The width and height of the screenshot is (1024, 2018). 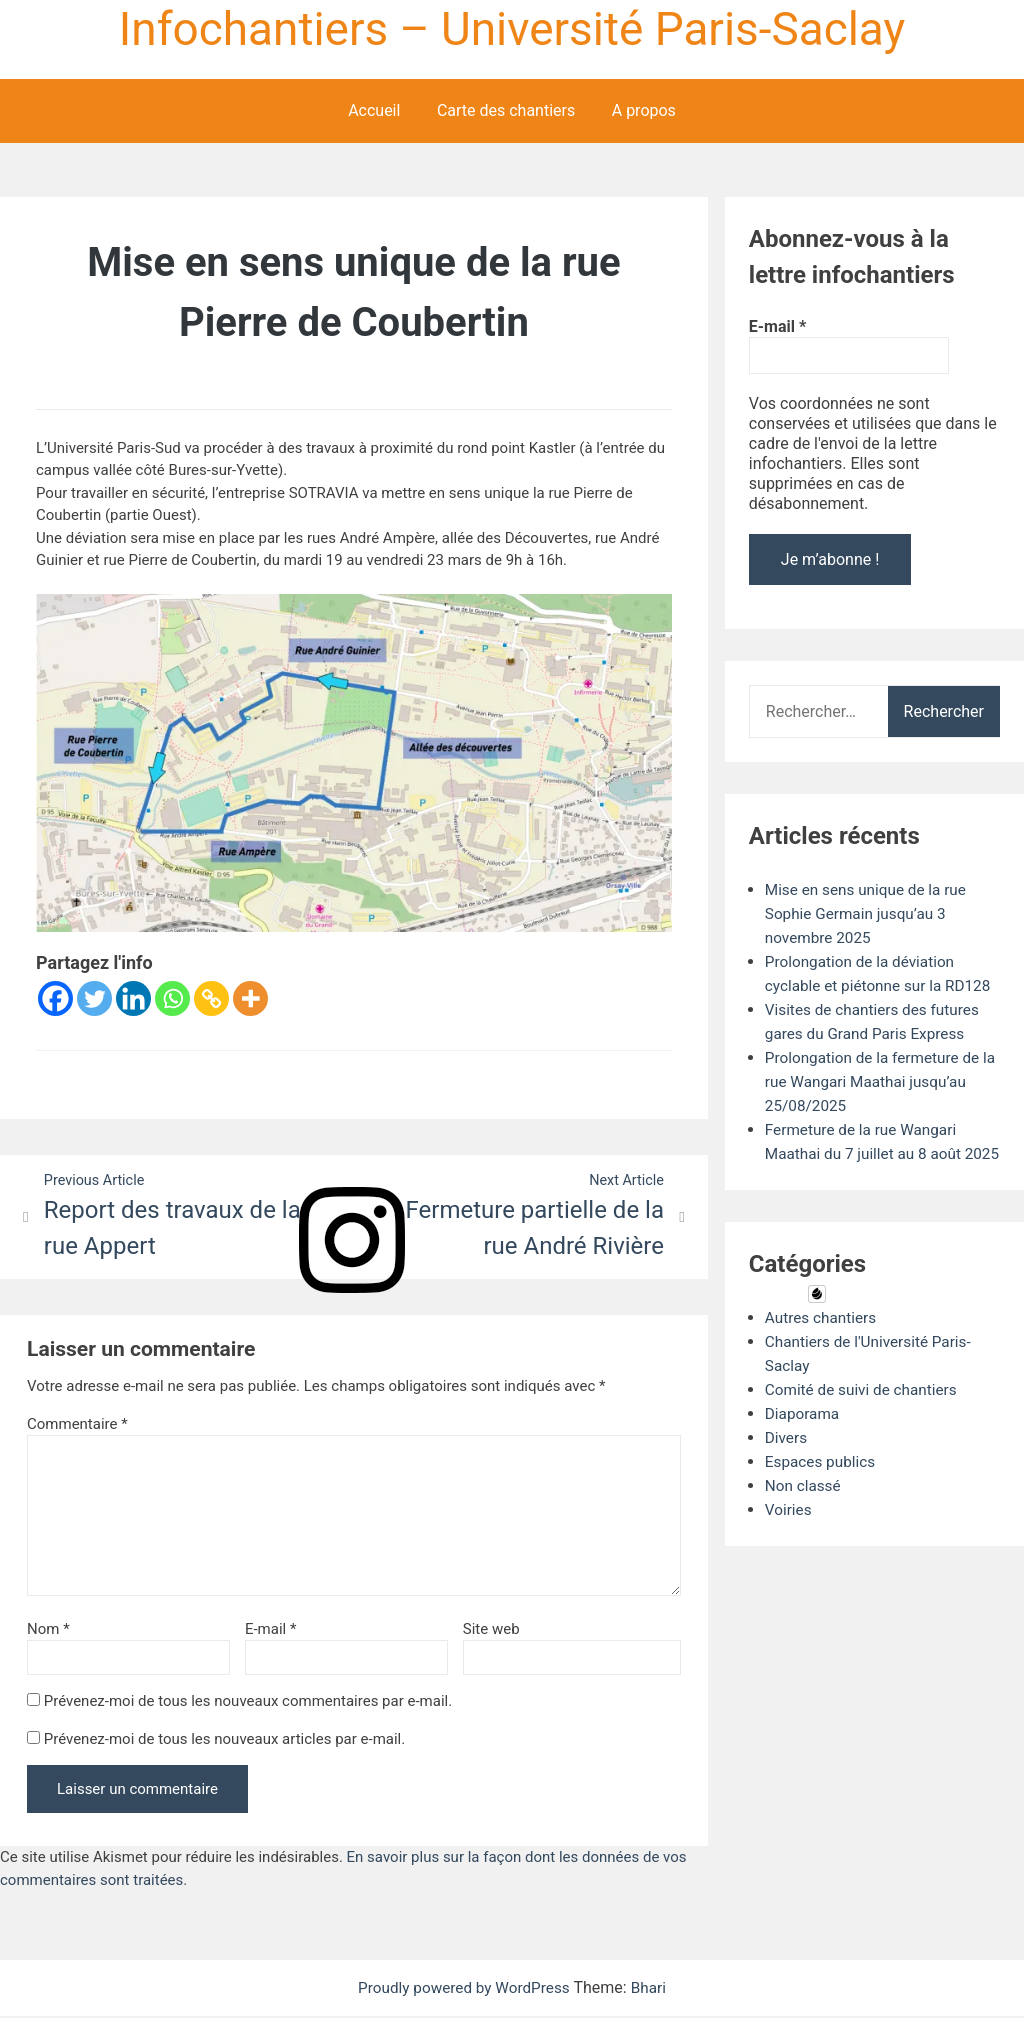 I want to click on open MediBang Paint app, so click(x=817, y=1294).